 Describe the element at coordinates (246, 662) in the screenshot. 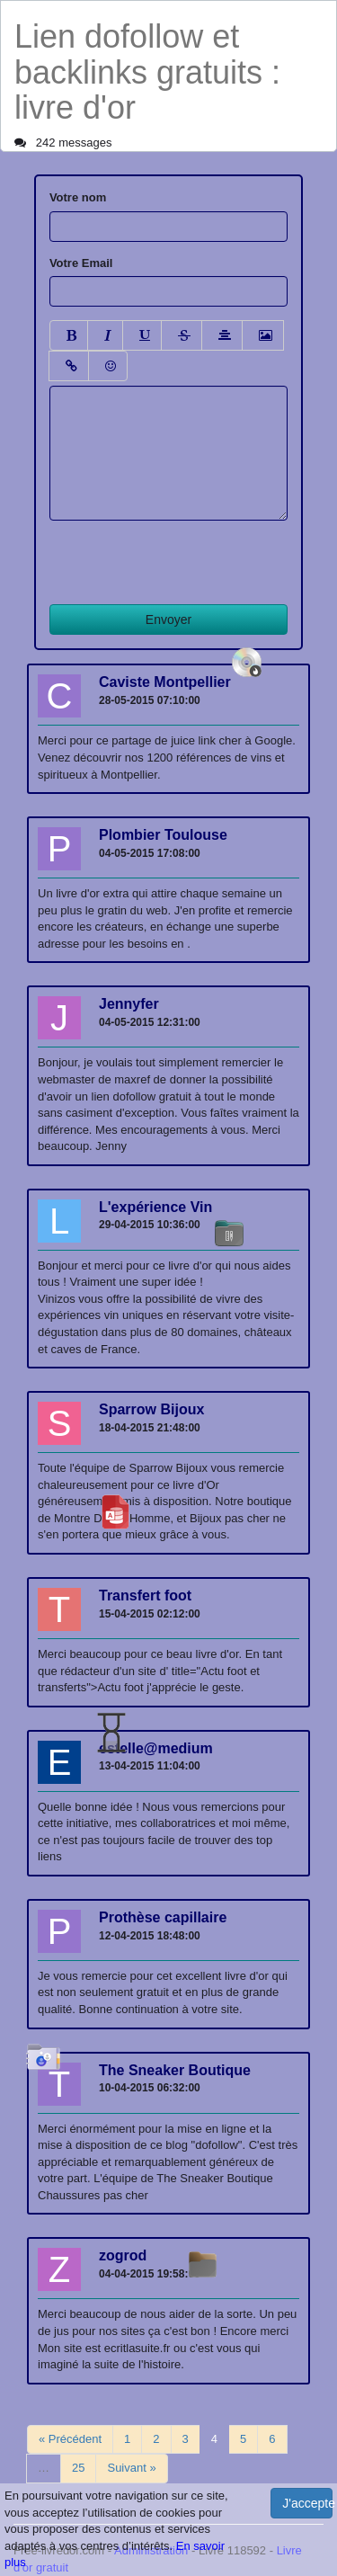

I see `burn files to a CD or DVD` at that location.